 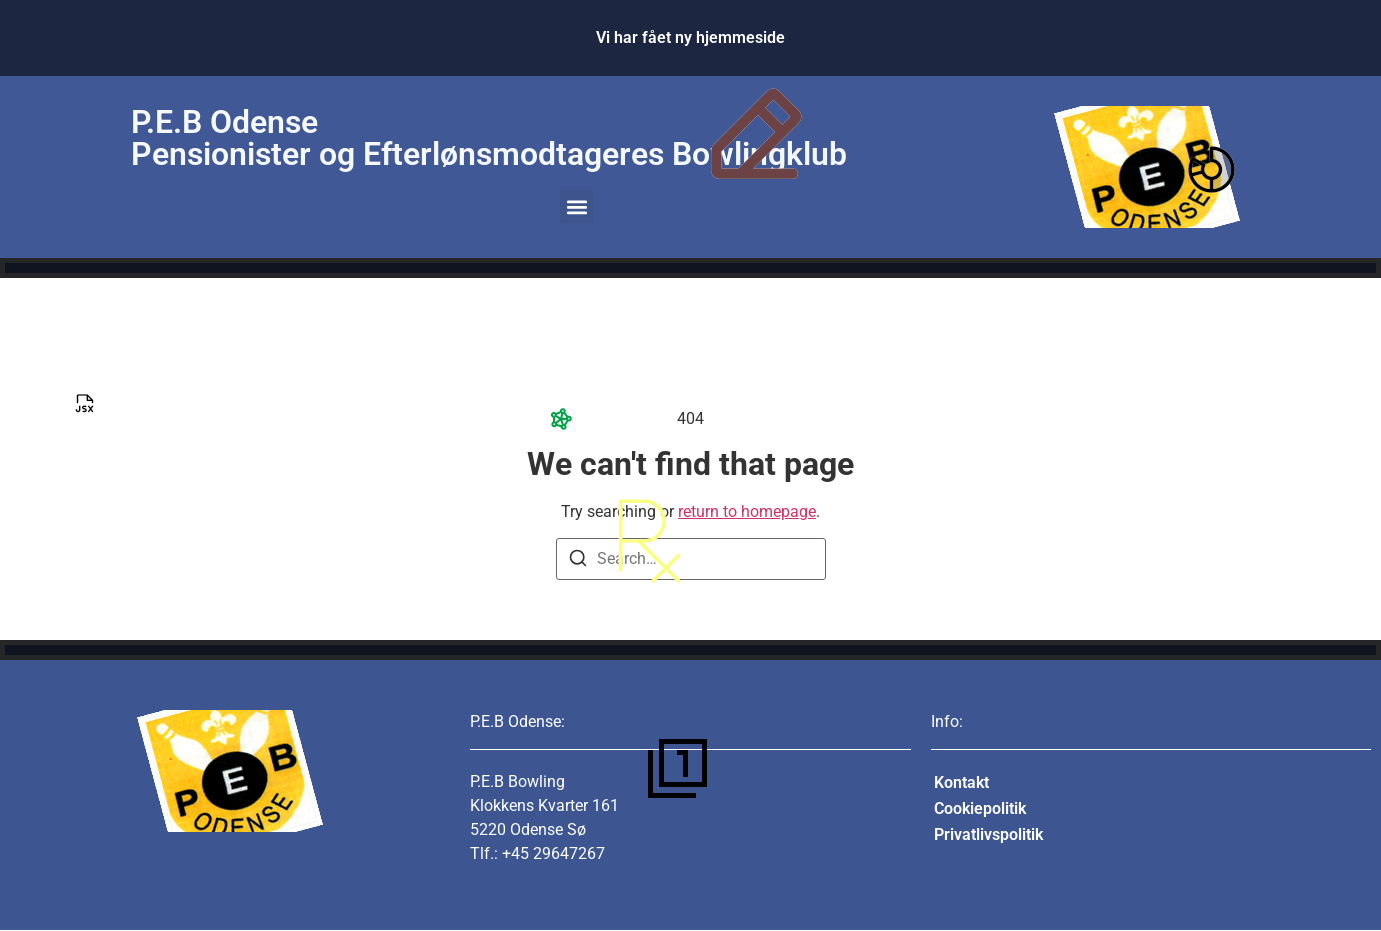 I want to click on view analytics breakdown, so click(x=1211, y=169).